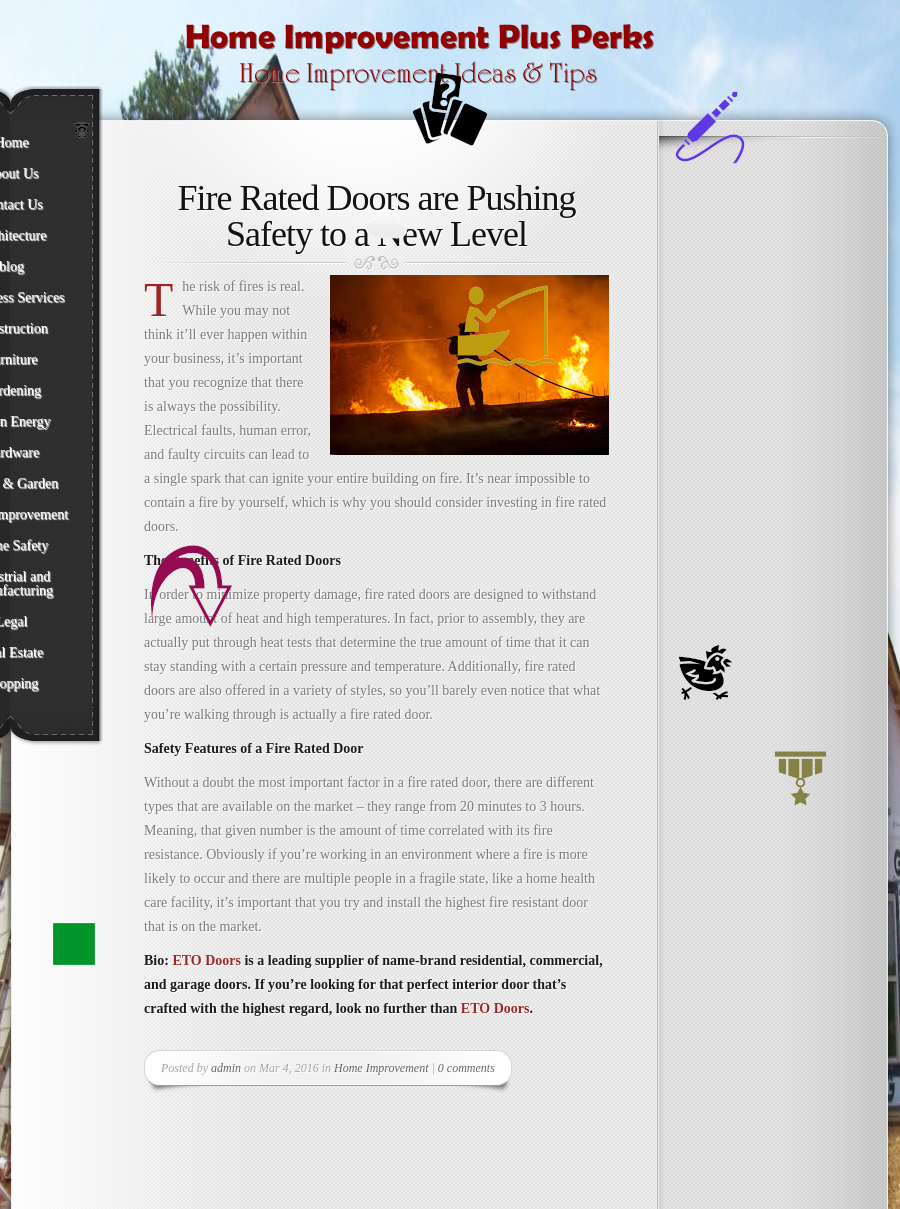 Image resolution: width=900 pixels, height=1209 pixels. What do you see at coordinates (386, 223) in the screenshot?
I see `indicates overcast or cloudy weather conditions` at bounding box center [386, 223].